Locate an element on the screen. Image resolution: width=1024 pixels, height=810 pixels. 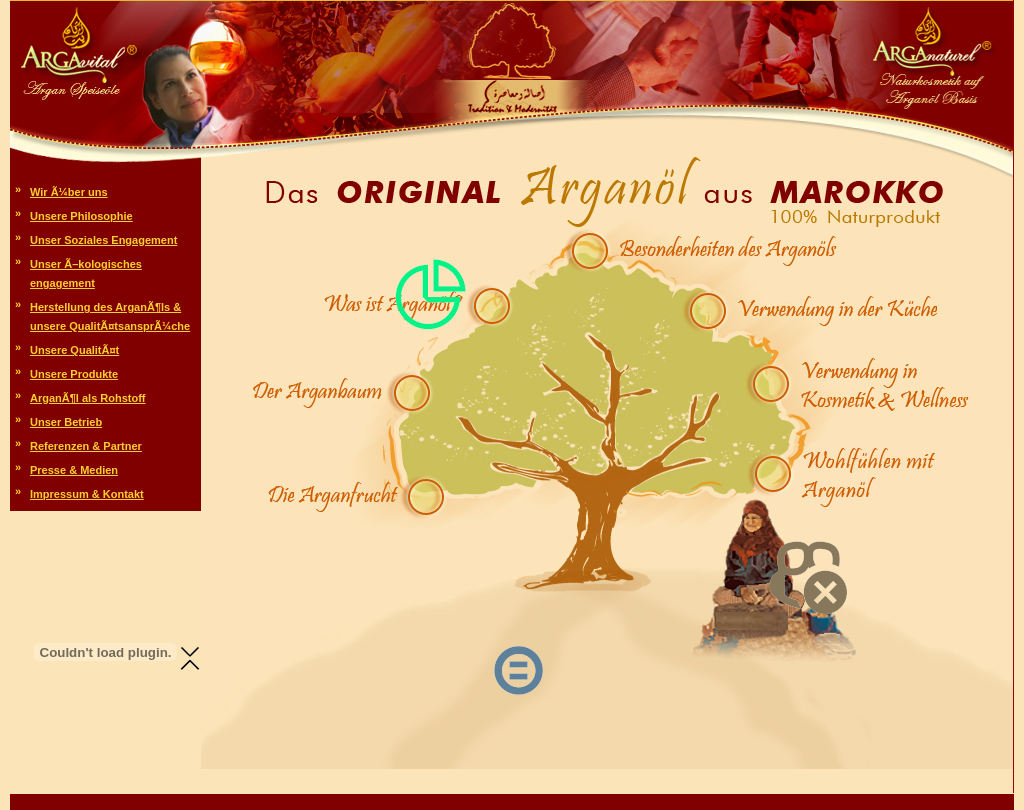
indicates an unverified conditional breakpoint in debug mode is located at coordinates (518, 670).